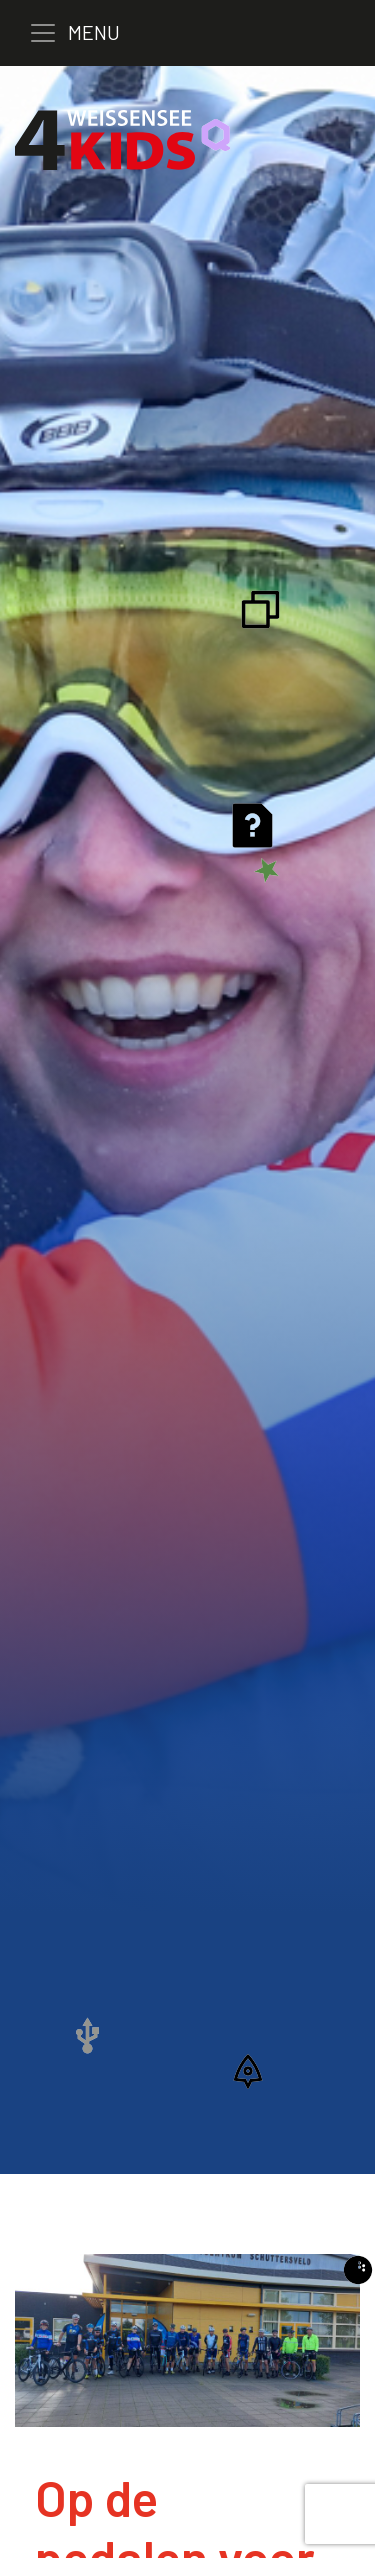 The width and height of the screenshot is (375, 2558). What do you see at coordinates (87, 2035) in the screenshot?
I see `indicates USB connection available` at bounding box center [87, 2035].